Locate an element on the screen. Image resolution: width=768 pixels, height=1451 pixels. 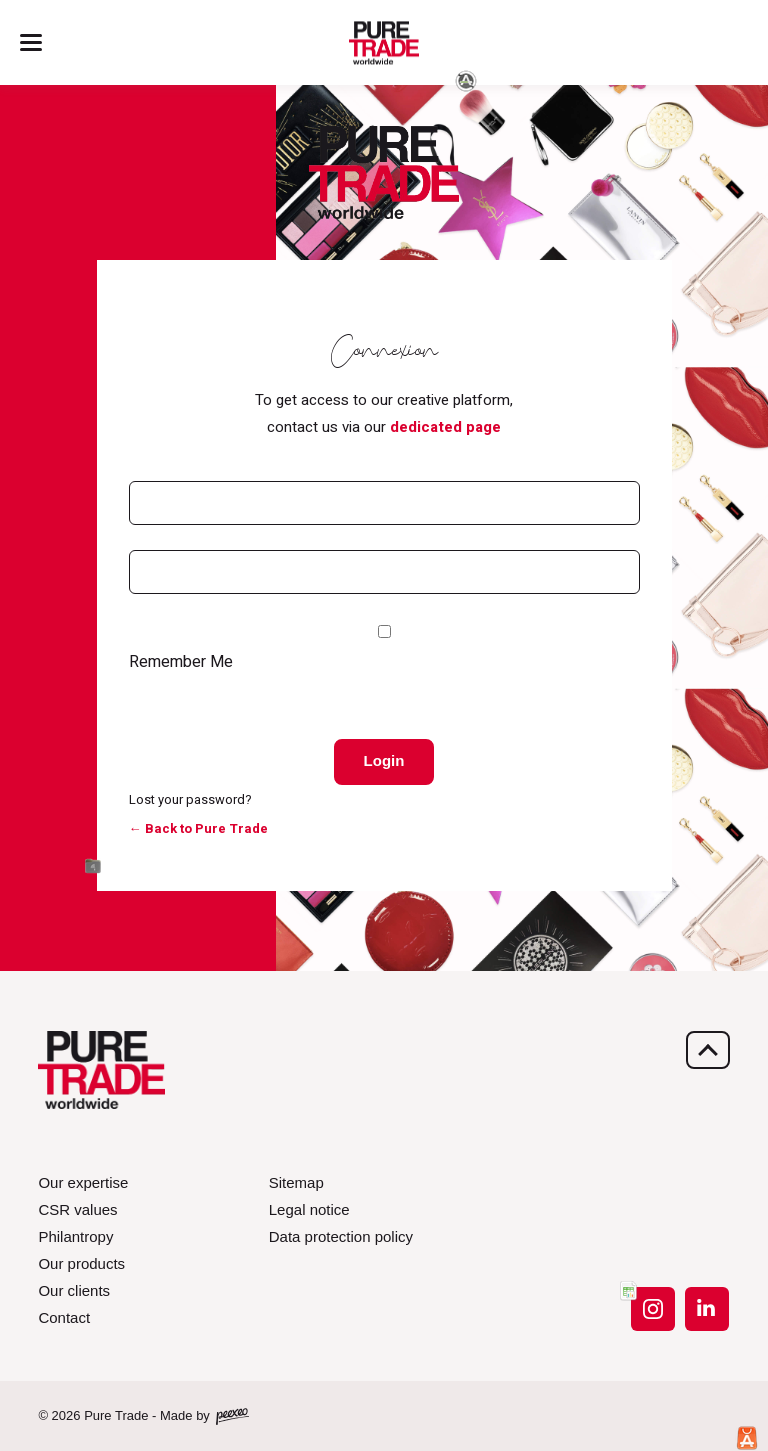
open the app center to browse and install applications is located at coordinates (747, 1438).